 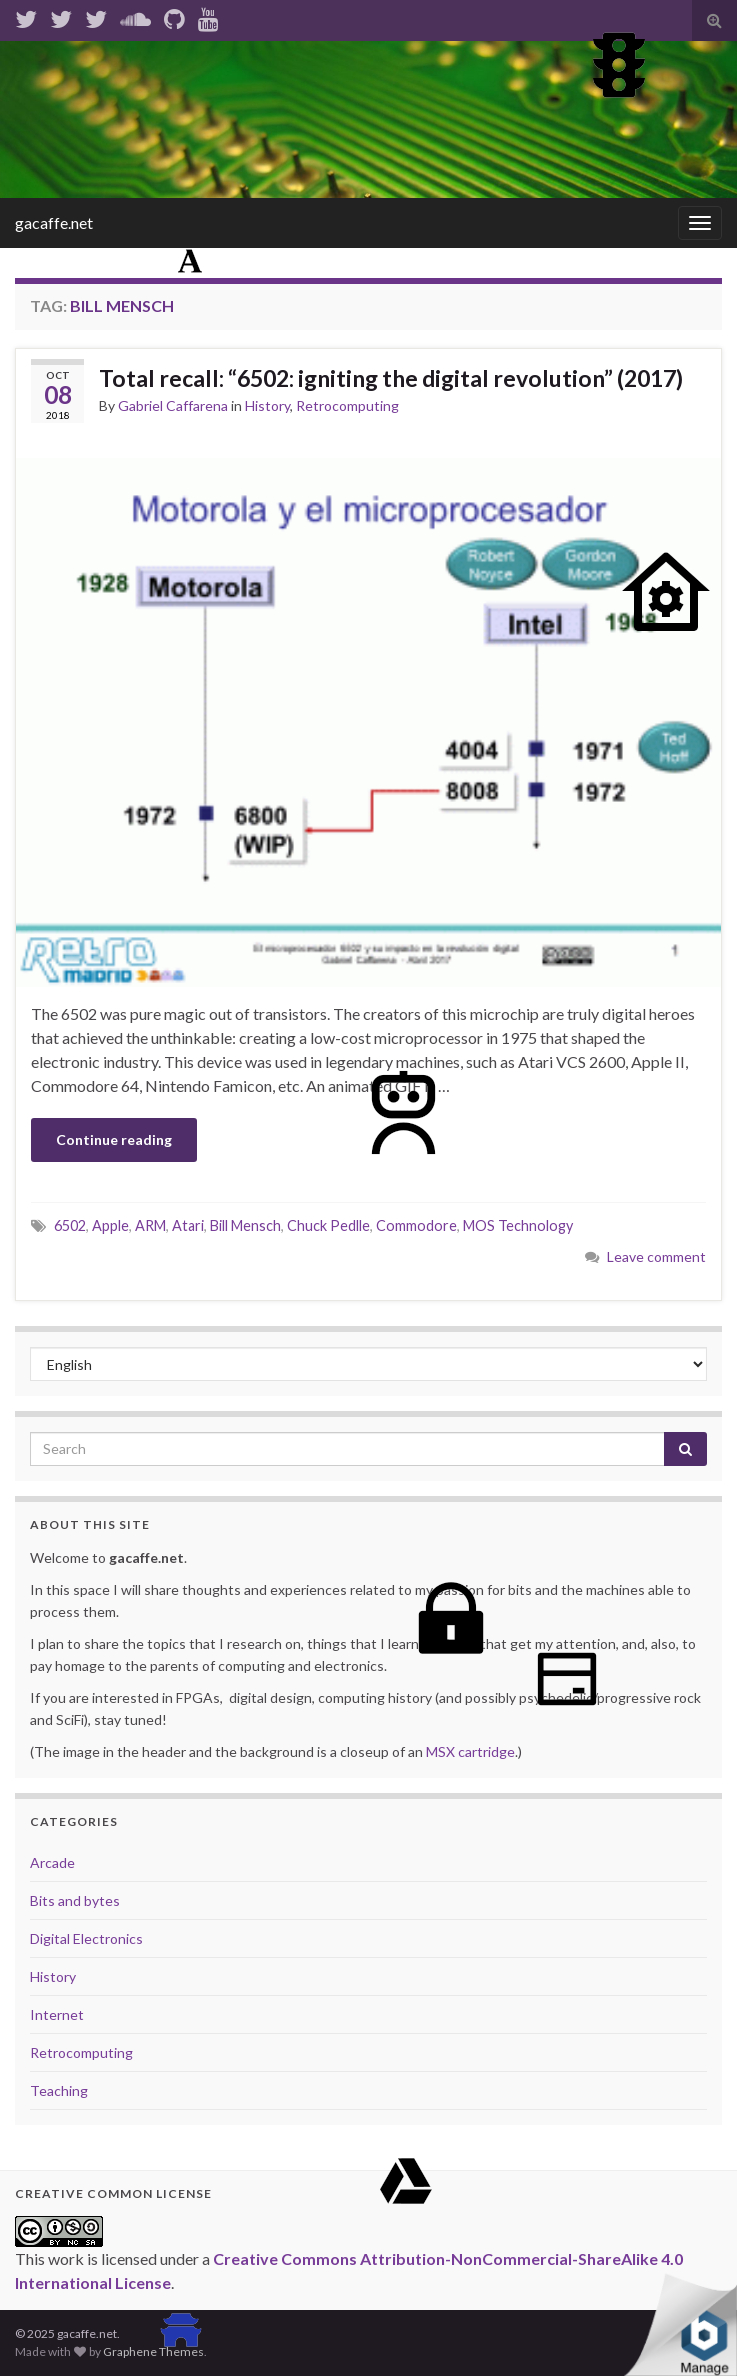 I want to click on view traffic conditions, so click(x=619, y=65).